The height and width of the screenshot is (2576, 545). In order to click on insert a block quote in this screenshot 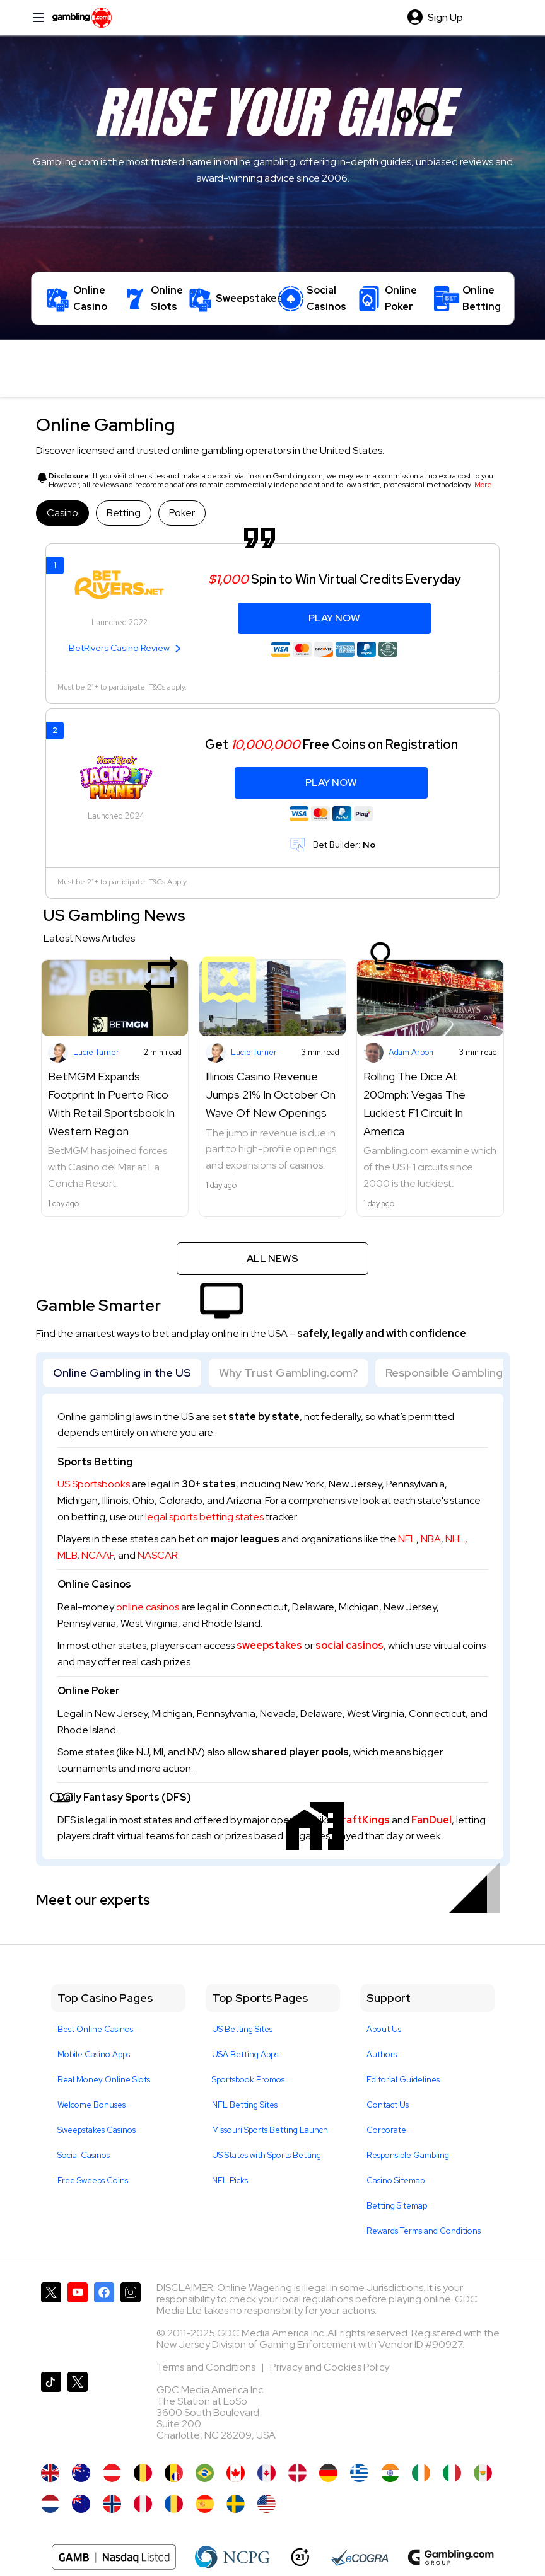, I will do `click(259, 538)`.